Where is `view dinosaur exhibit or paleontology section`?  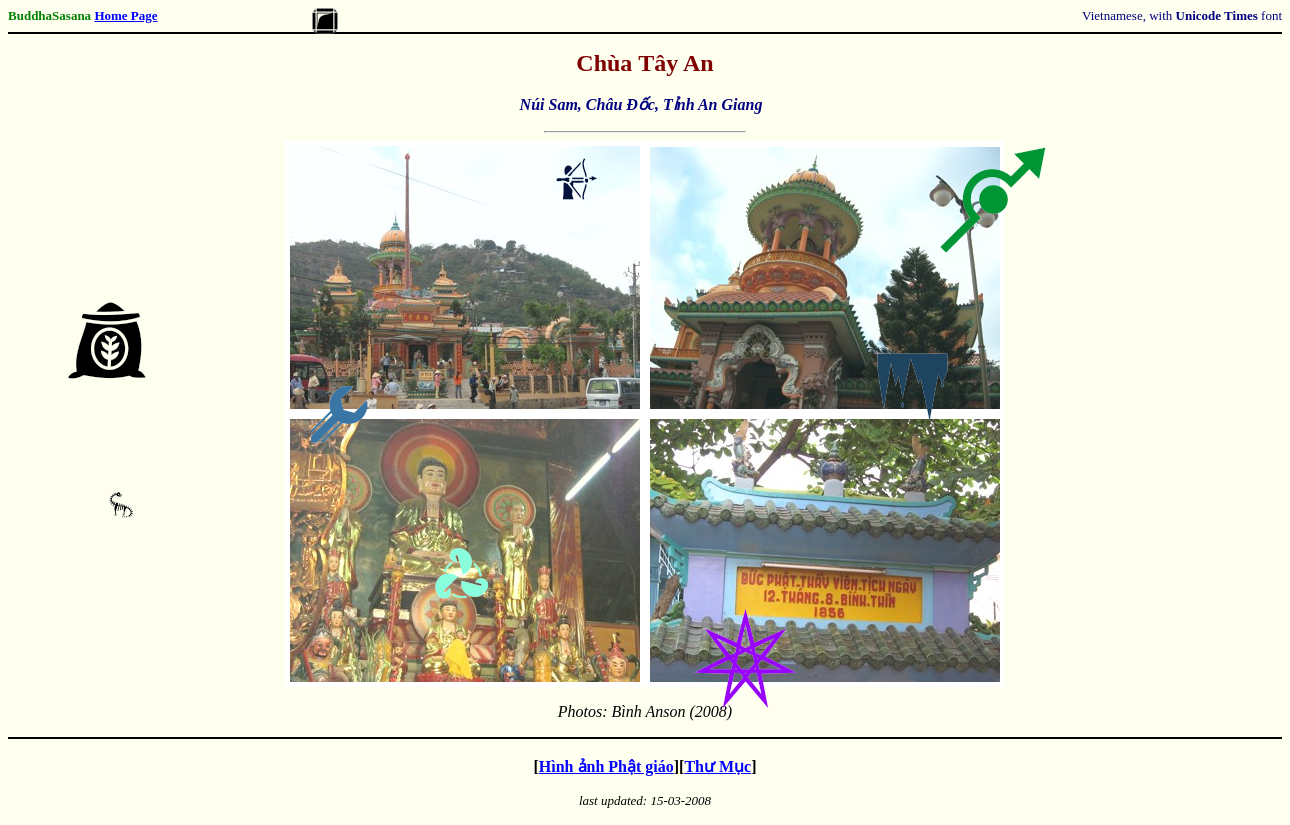
view dinosaur exhibit or paleontology section is located at coordinates (121, 505).